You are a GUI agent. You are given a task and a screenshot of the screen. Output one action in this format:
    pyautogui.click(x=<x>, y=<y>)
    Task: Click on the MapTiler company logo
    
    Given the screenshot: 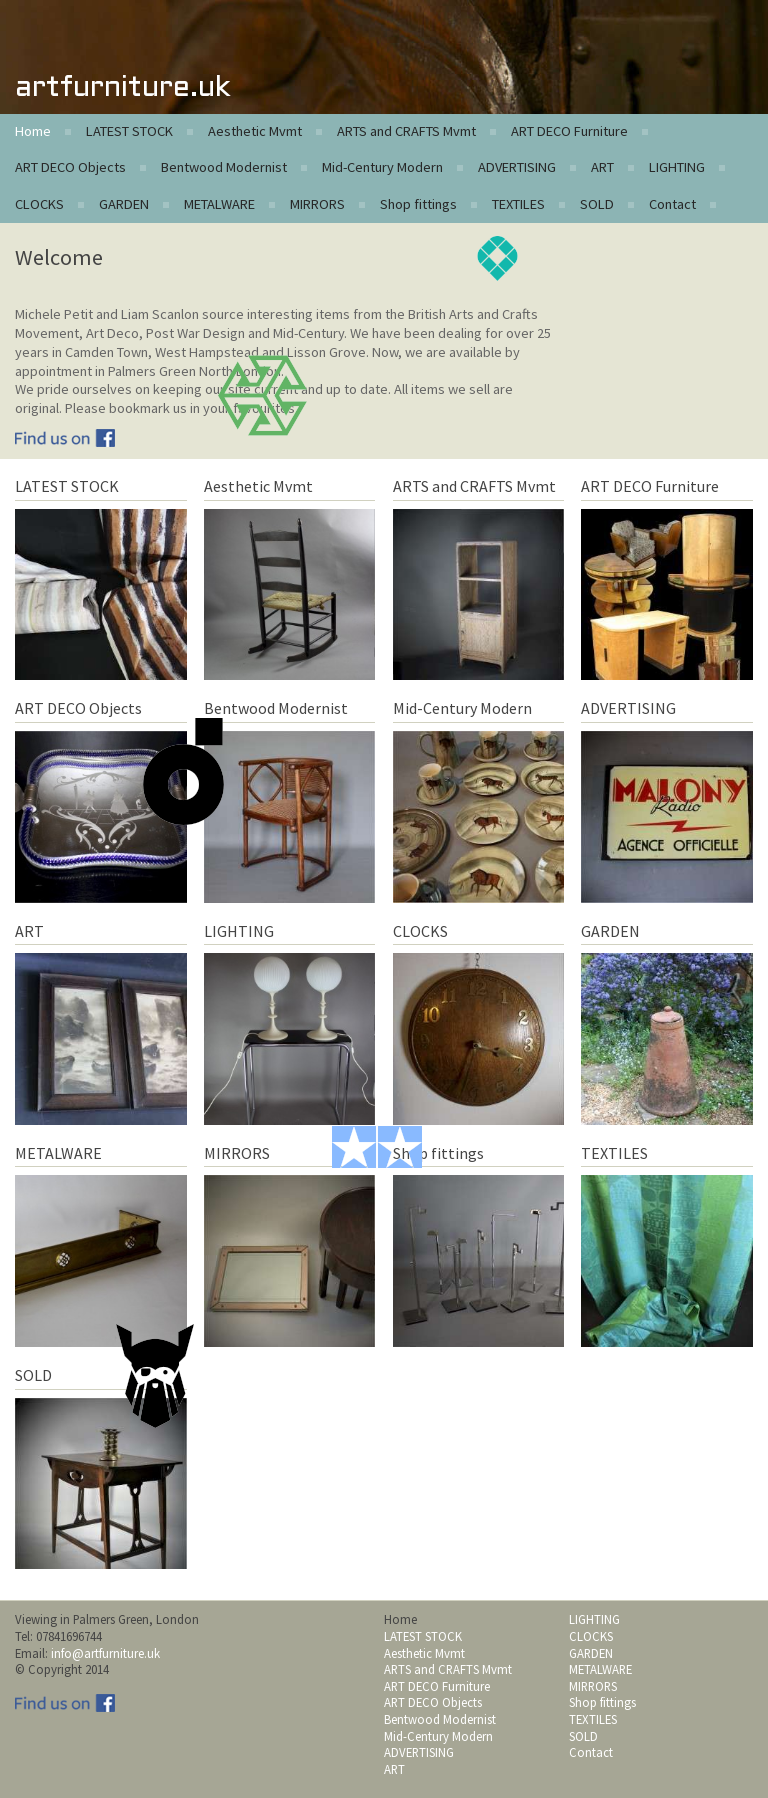 What is the action you would take?
    pyautogui.click(x=497, y=258)
    